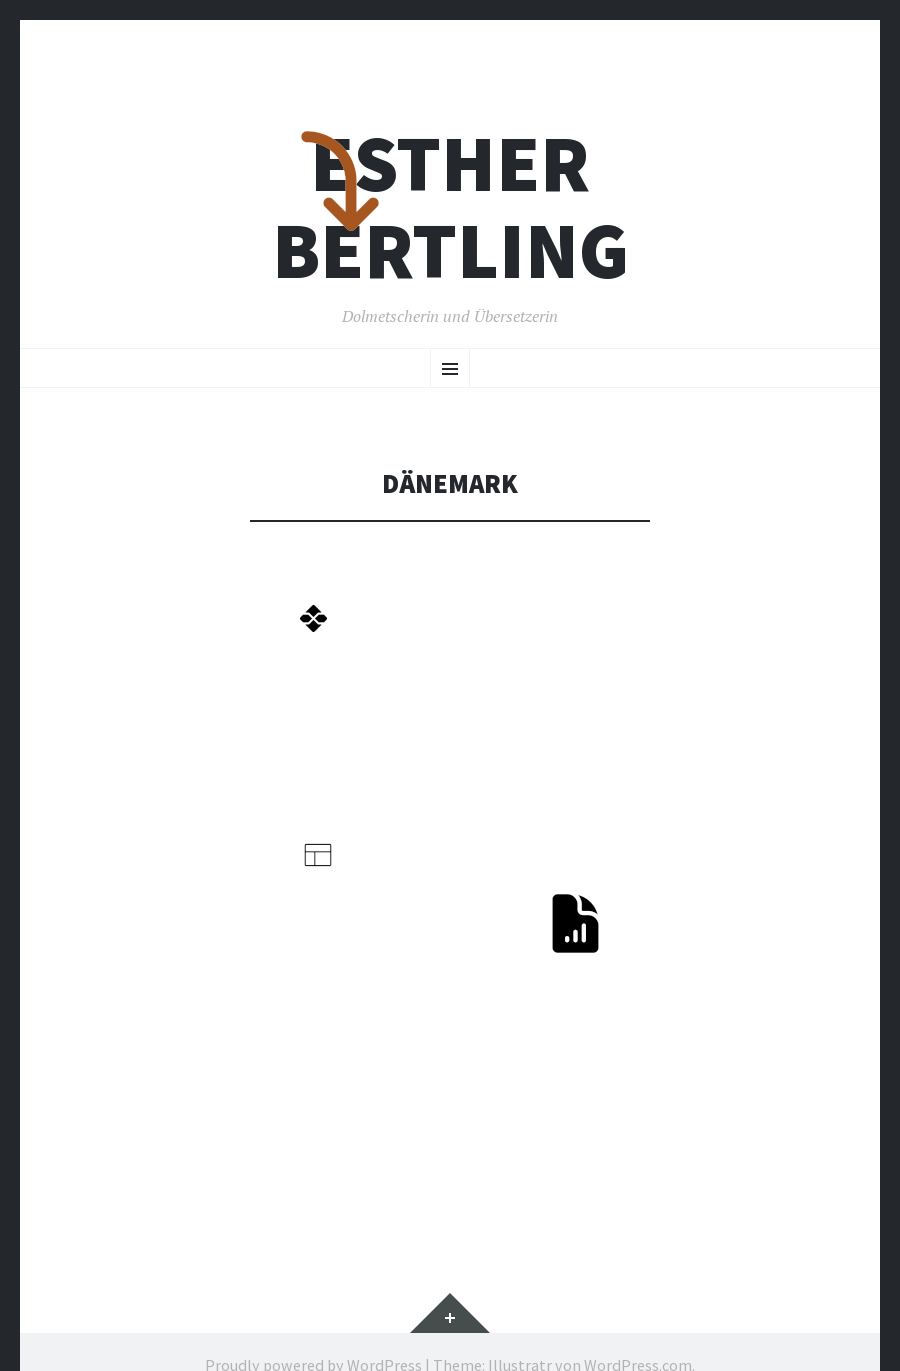 The image size is (900, 1371). What do you see at coordinates (318, 855) in the screenshot?
I see `change page layout options` at bounding box center [318, 855].